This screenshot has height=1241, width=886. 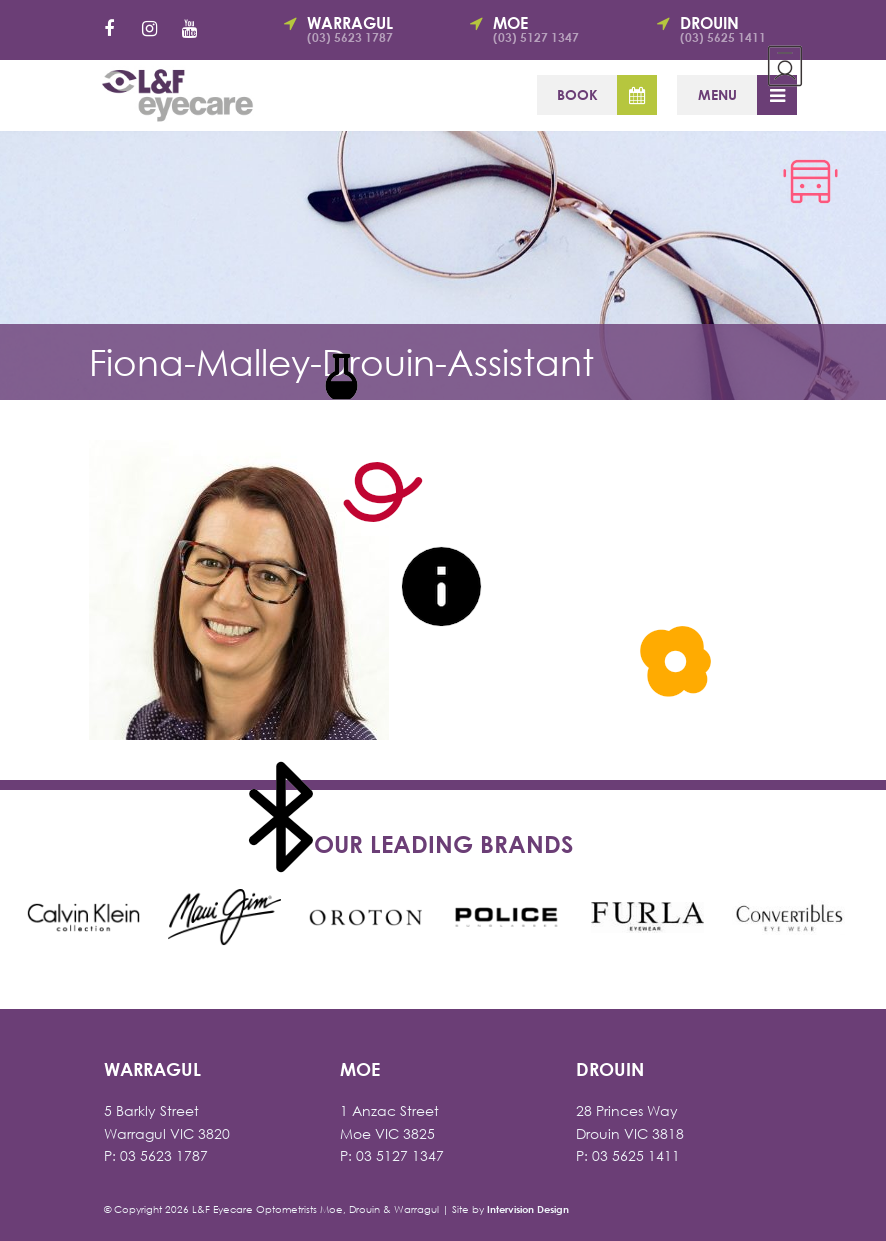 I want to click on view more information, so click(x=441, y=586).